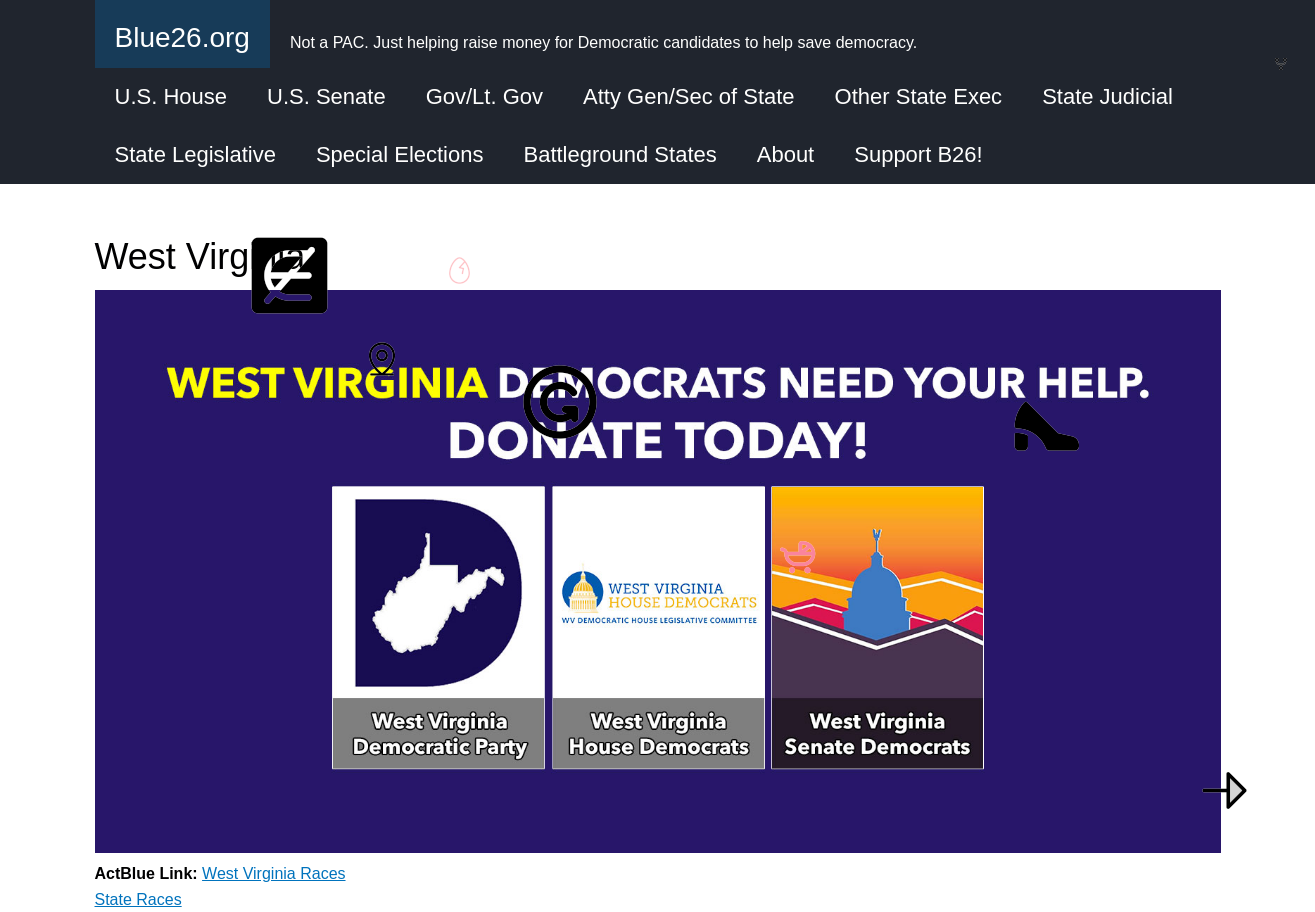 This screenshot has width=1315, height=912. I want to click on indicates item is not part of a set or group, so click(289, 275).